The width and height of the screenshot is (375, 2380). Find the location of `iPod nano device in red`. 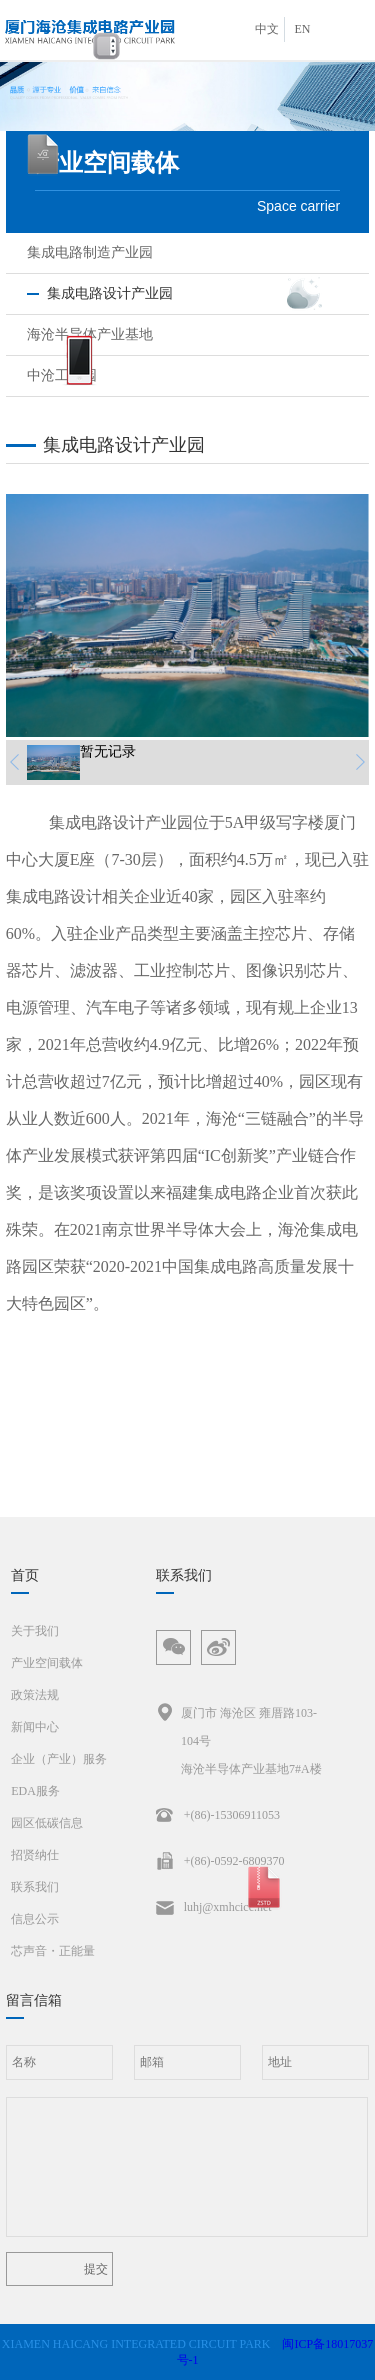

iPod nano device in red is located at coordinates (79, 360).